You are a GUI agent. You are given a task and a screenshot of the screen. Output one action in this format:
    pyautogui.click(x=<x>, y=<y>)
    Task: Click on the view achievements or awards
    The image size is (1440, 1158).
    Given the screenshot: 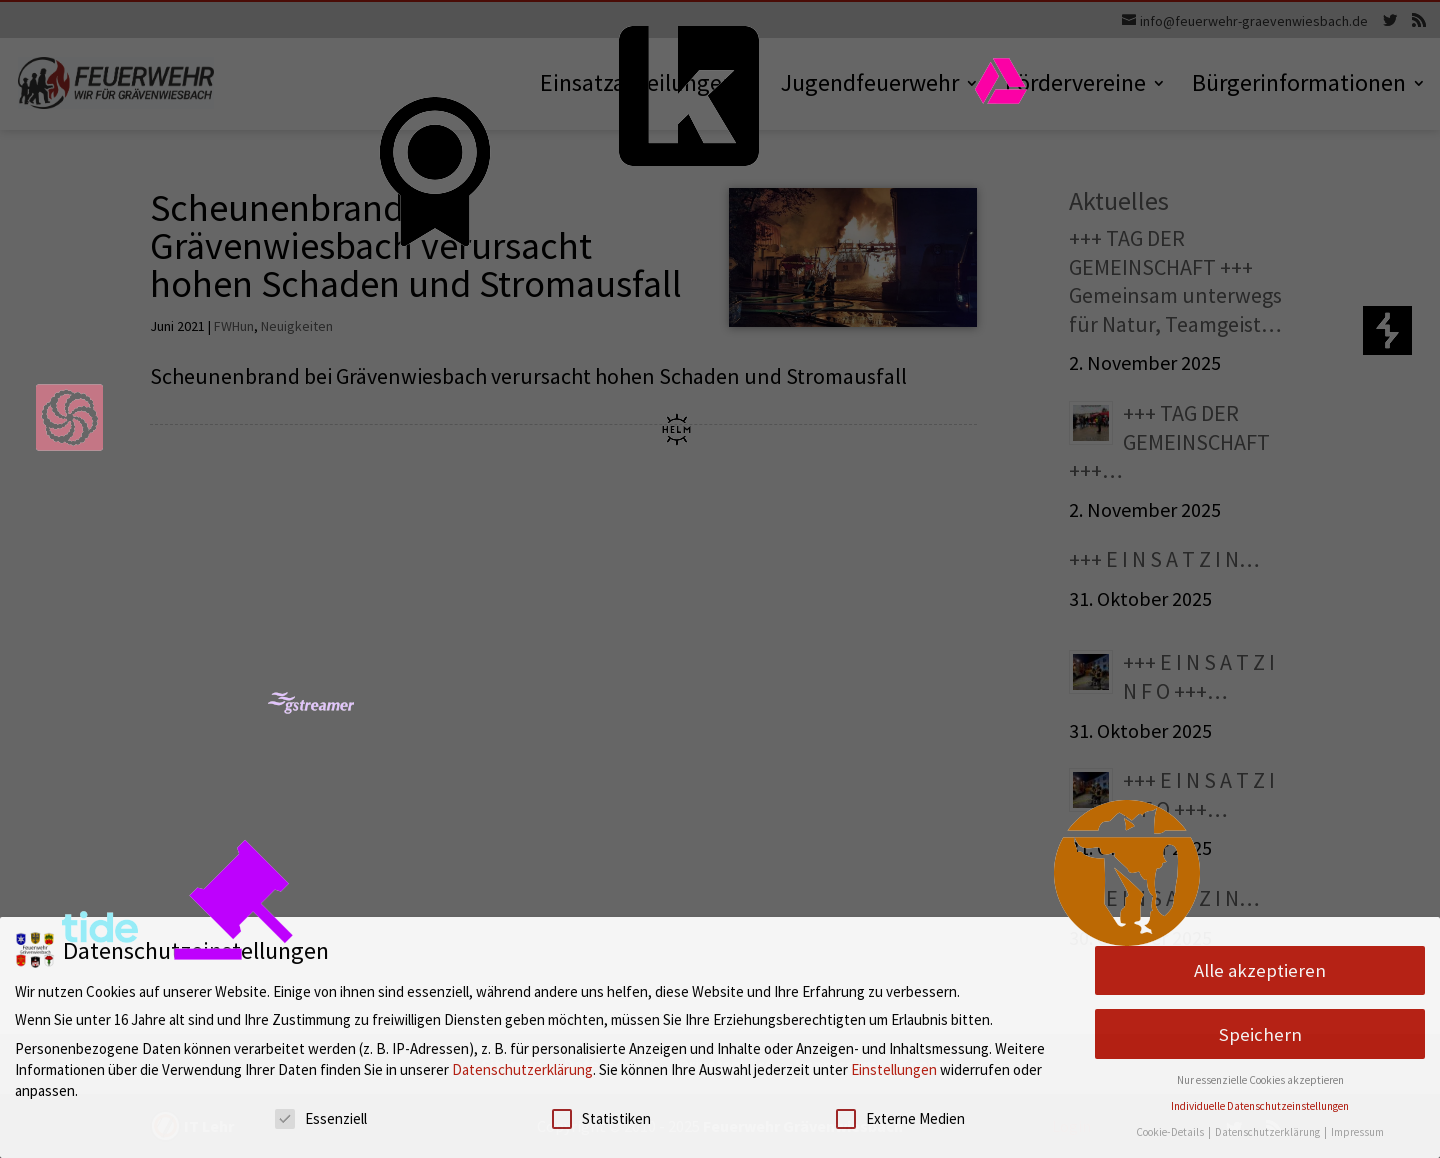 What is the action you would take?
    pyautogui.click(x=435, y=173)
    